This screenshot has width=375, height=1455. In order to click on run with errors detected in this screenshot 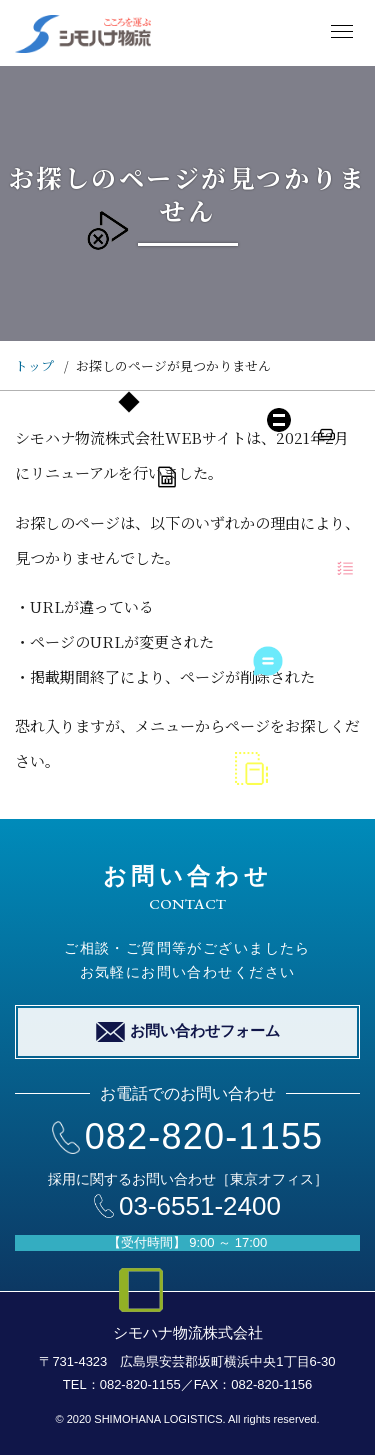, I will do `click(108, 228)`.